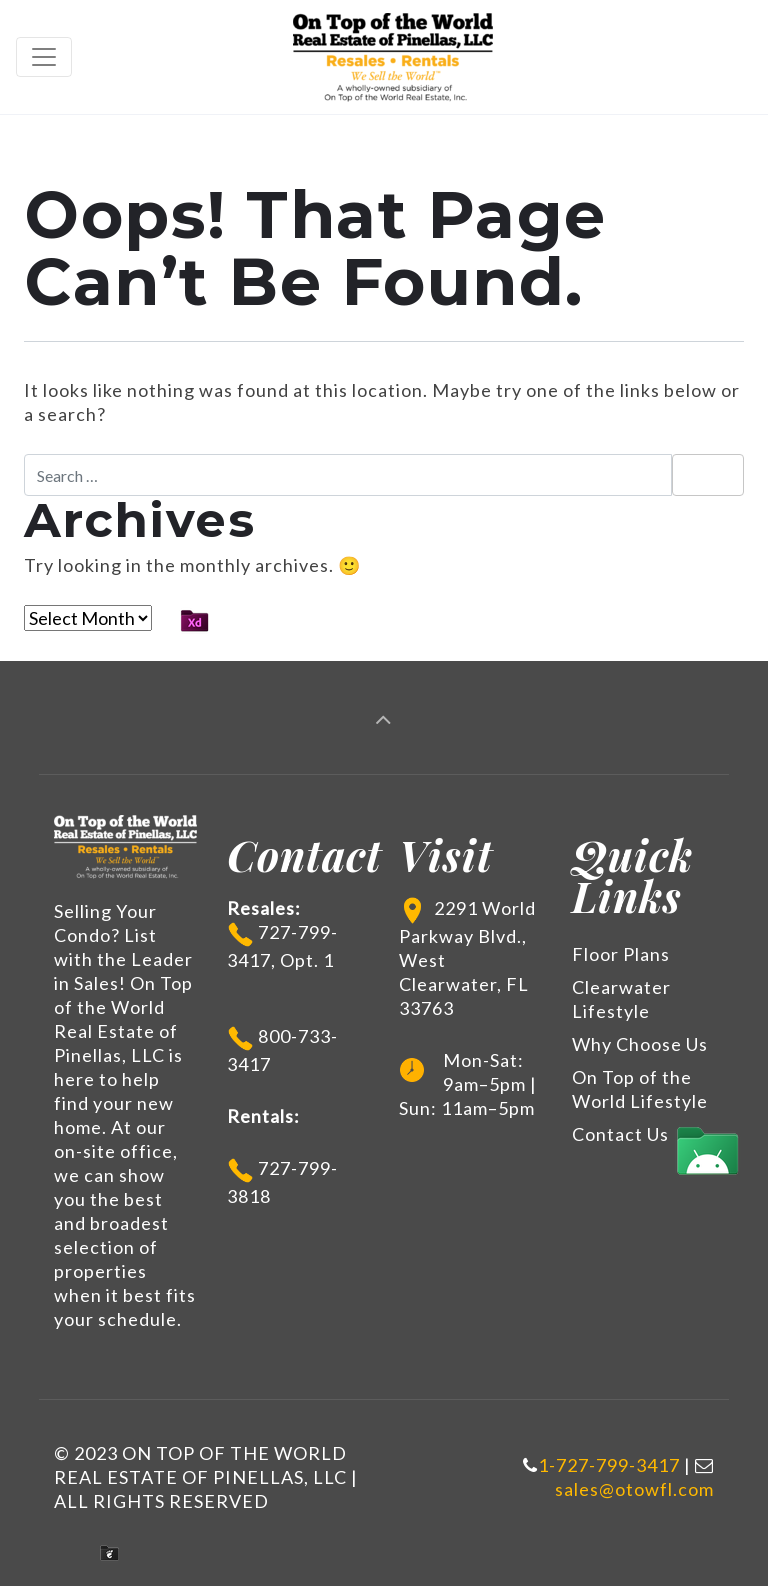 This screenshot has height=1586, width=768. Describe the element at coordinates (109, 1553) in the screenshot. I see `open gnome-related files folder` at that location.